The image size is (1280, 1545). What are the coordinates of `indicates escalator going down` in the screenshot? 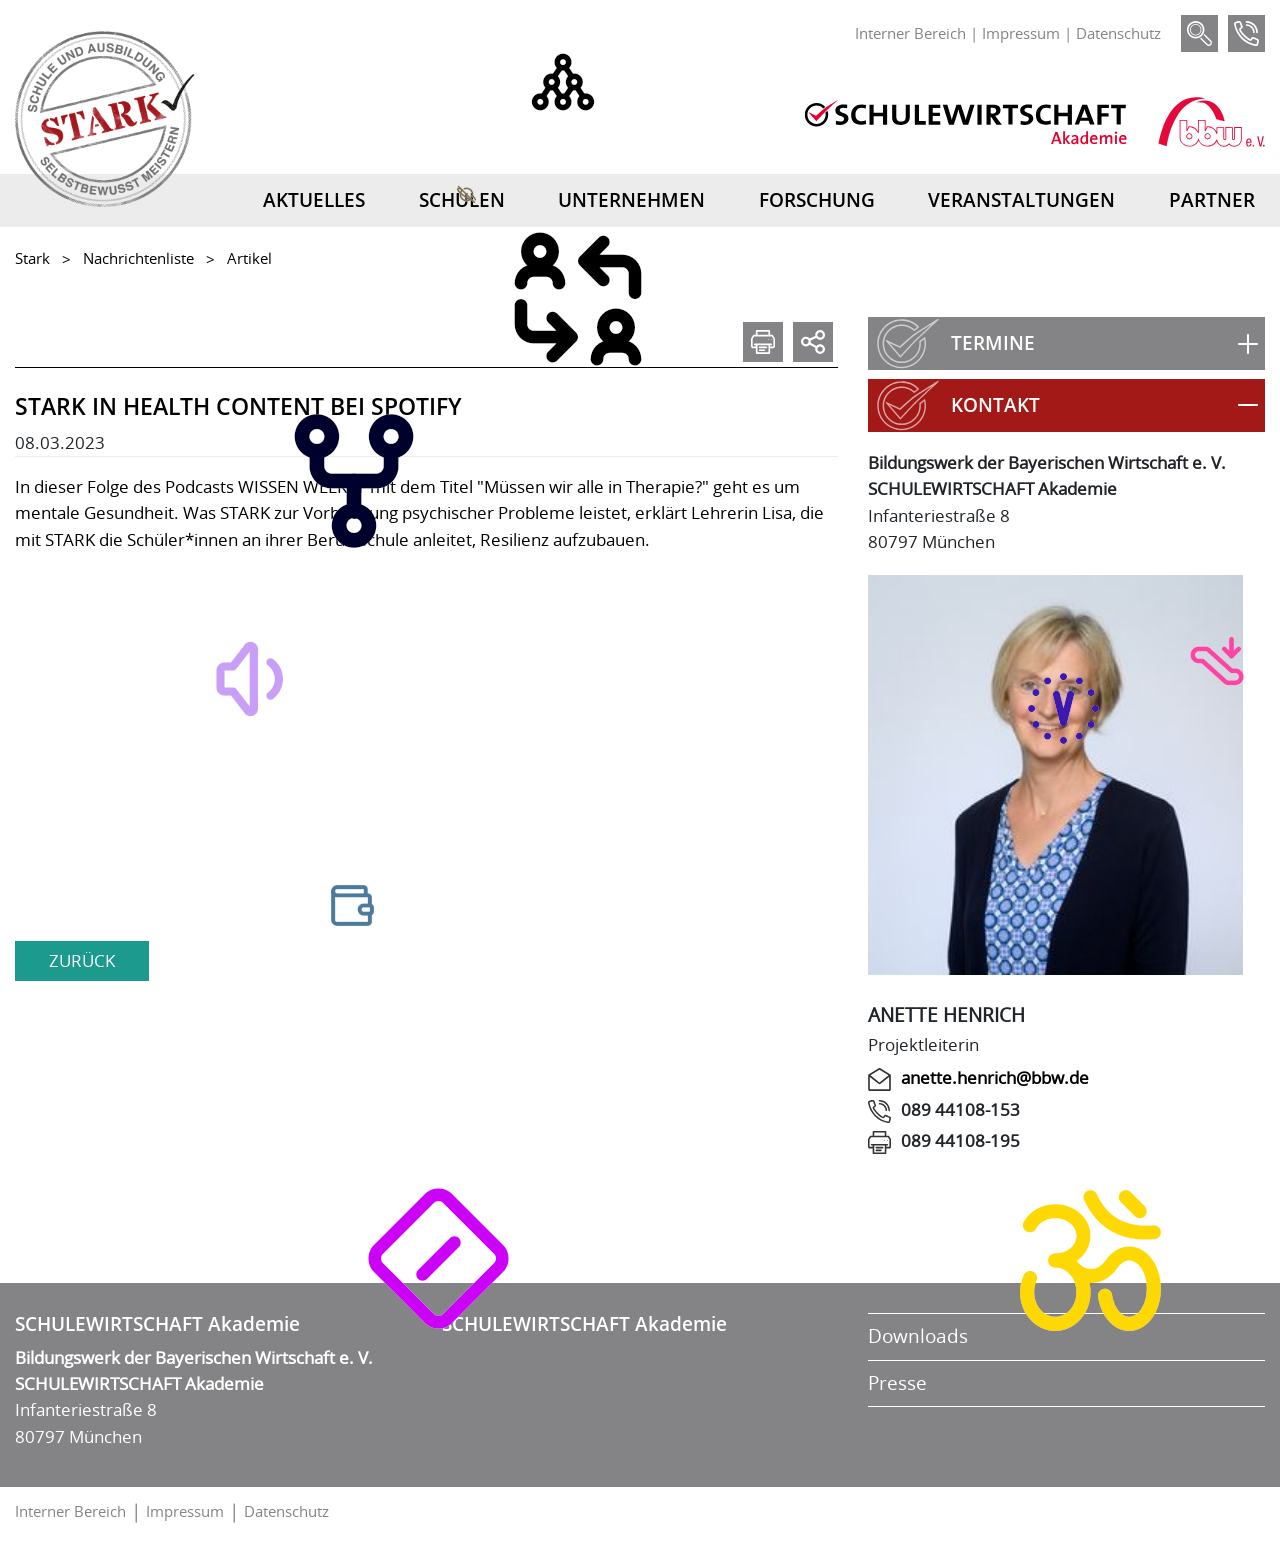 It's located at (1217, 661).